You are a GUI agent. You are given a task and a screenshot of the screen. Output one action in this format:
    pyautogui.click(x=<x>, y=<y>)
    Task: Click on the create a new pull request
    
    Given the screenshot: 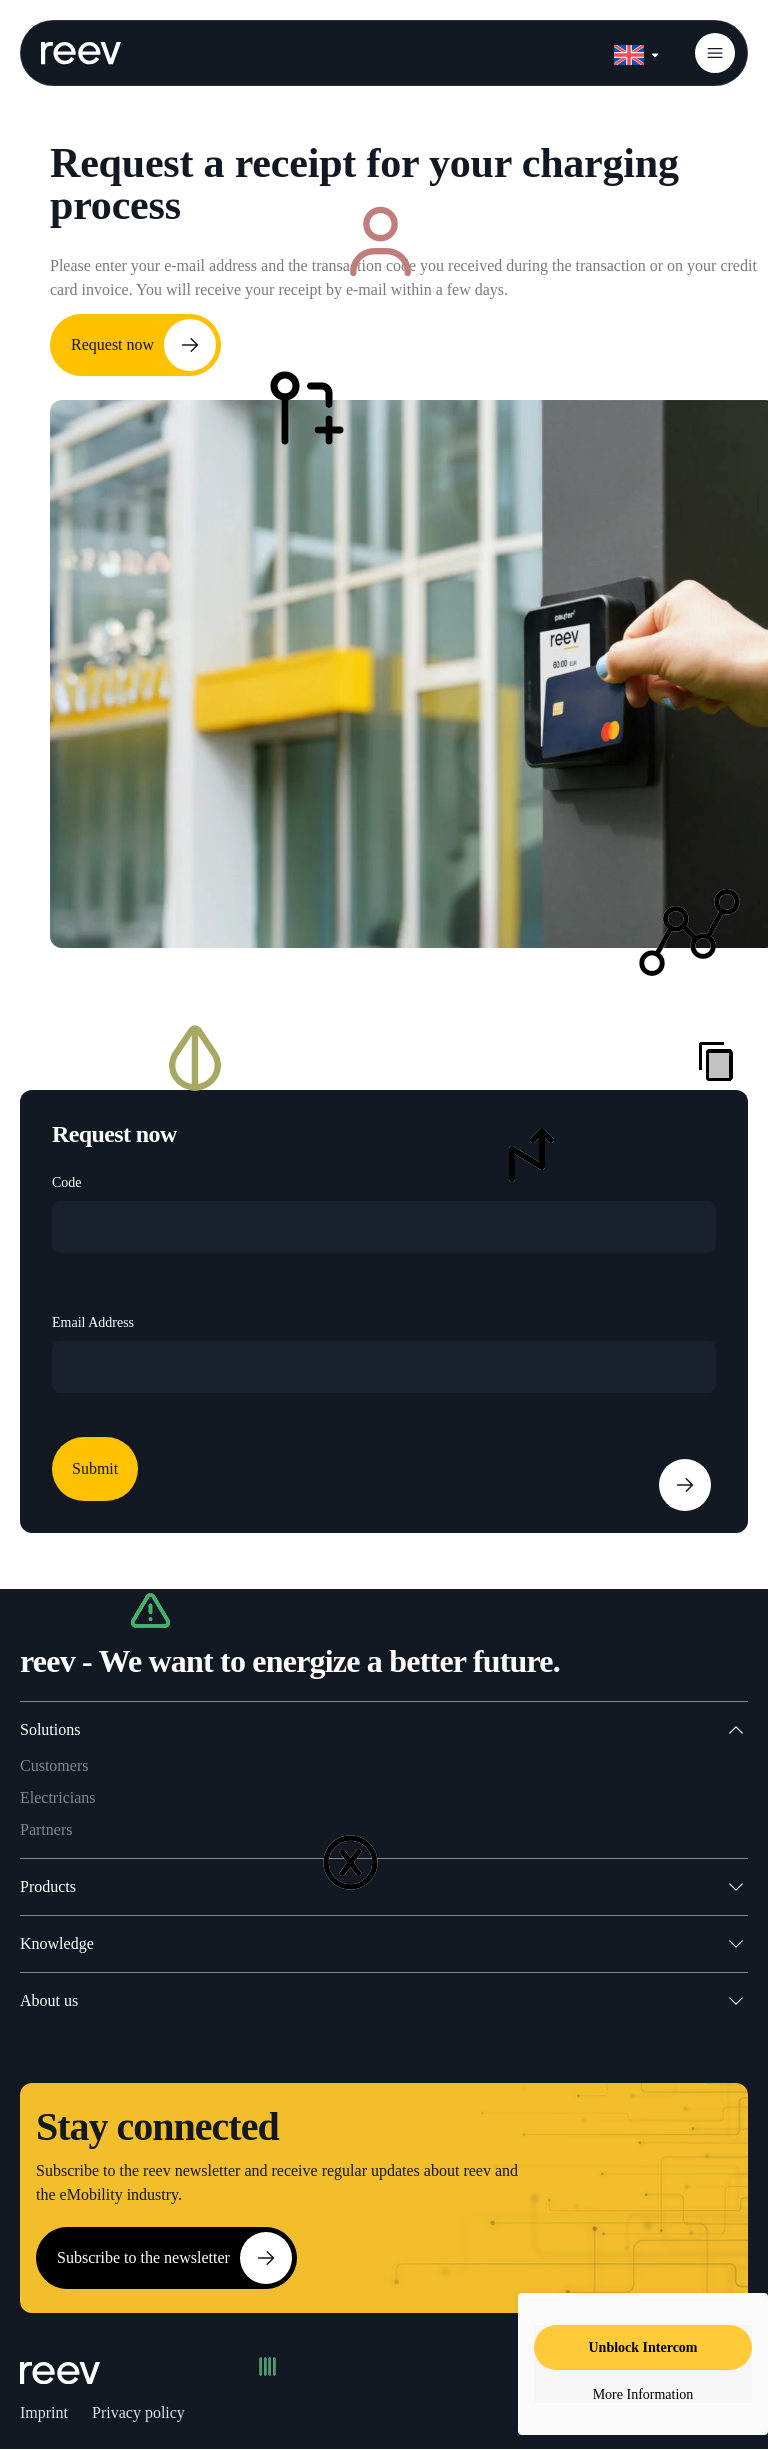 What is the action you would take?
    pyautogui.click(x=307, y=408)
    